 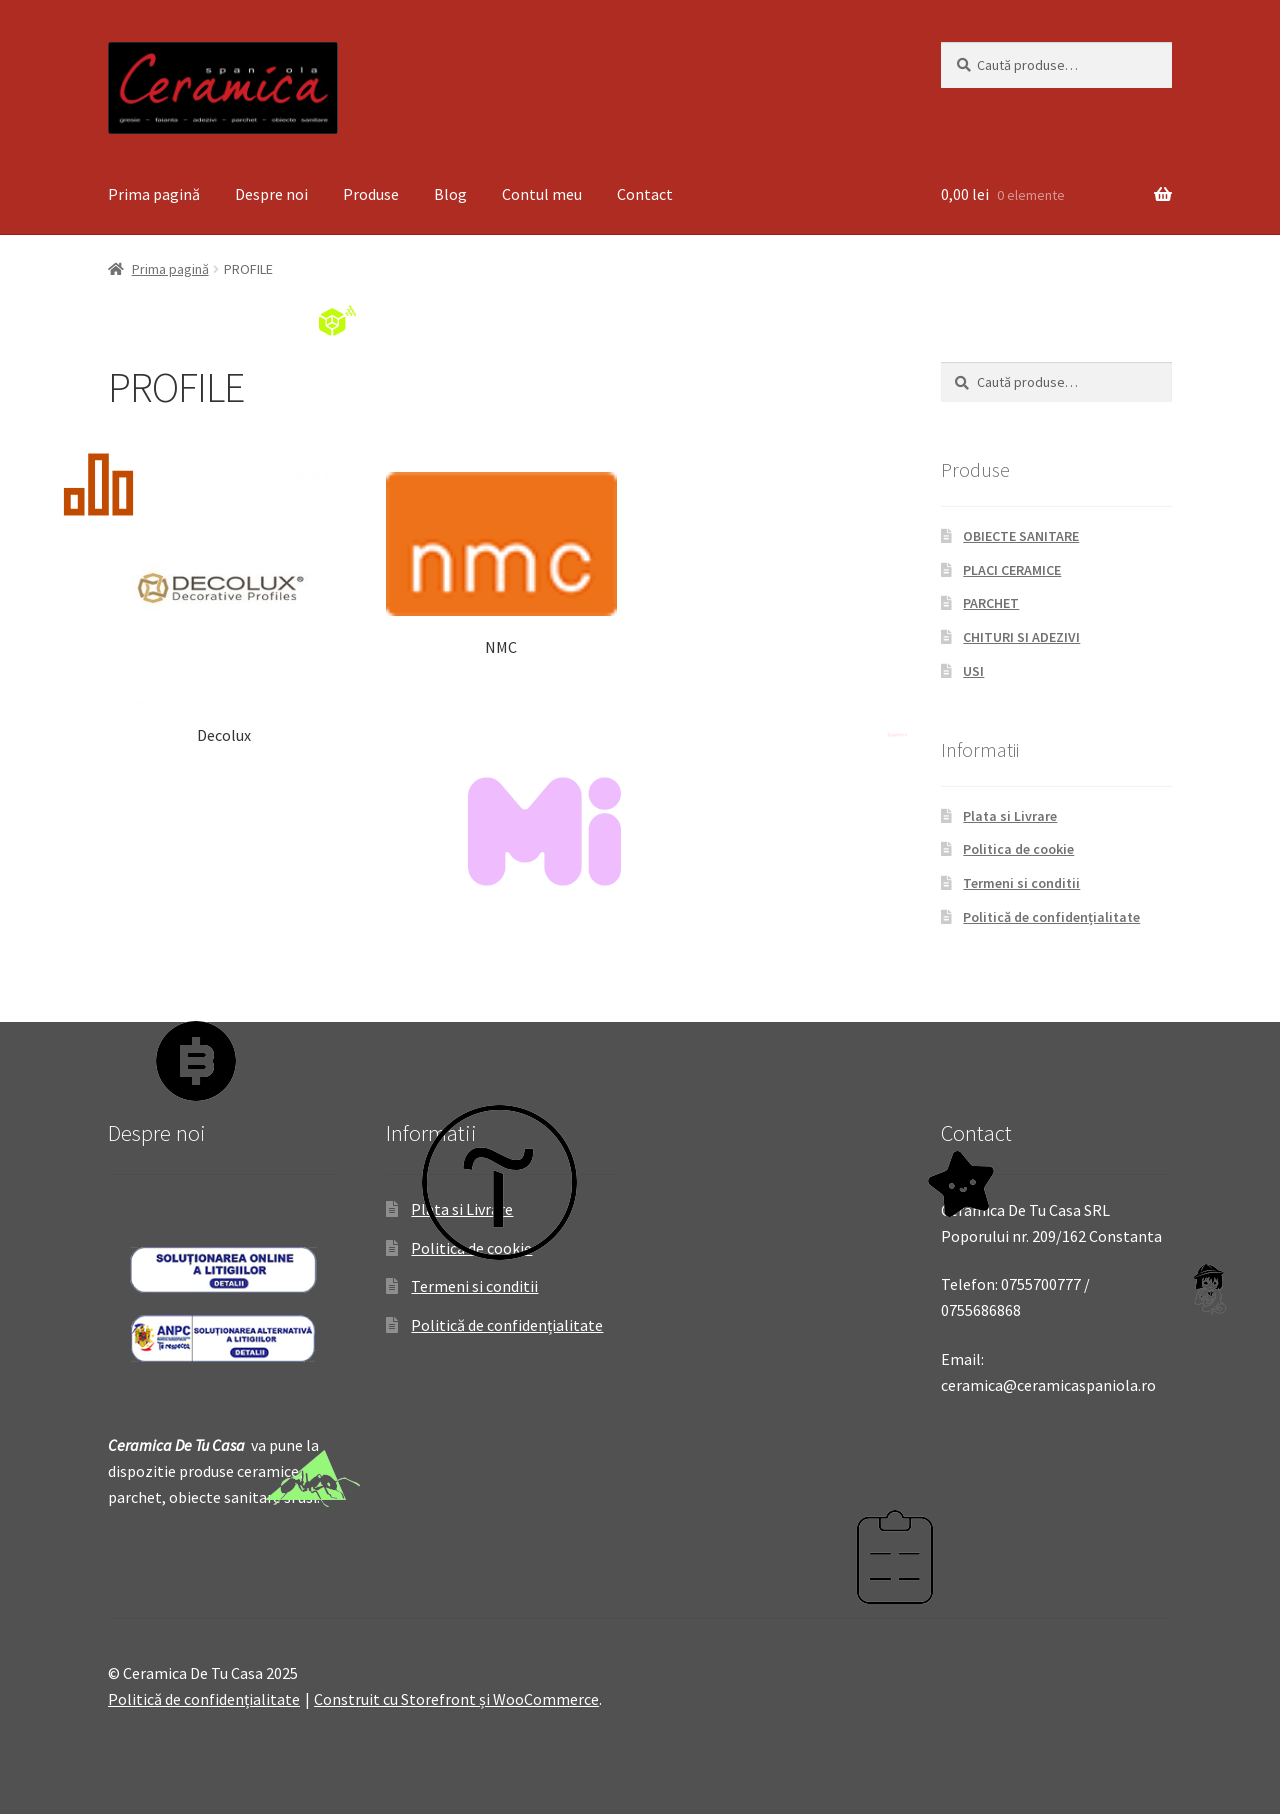 I want to click on open the Misskey app, so click(x=544, y=831).